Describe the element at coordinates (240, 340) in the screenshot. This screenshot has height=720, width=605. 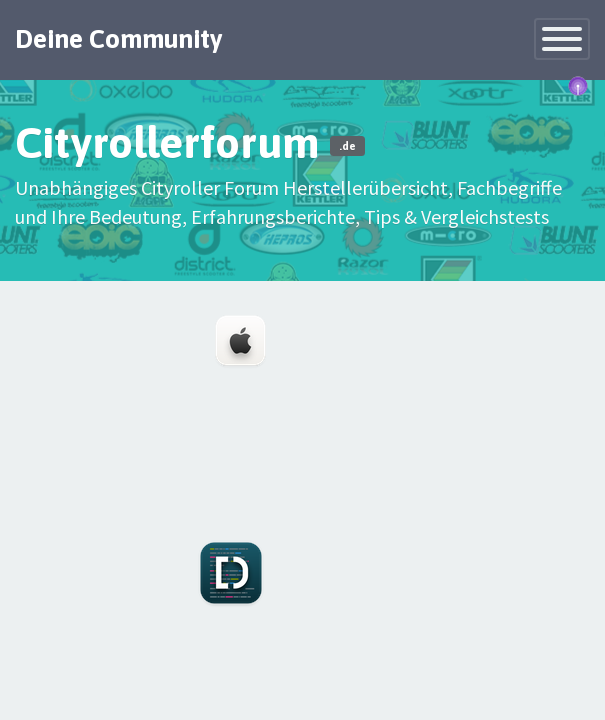
I see `open system preferences or settings` at that location.